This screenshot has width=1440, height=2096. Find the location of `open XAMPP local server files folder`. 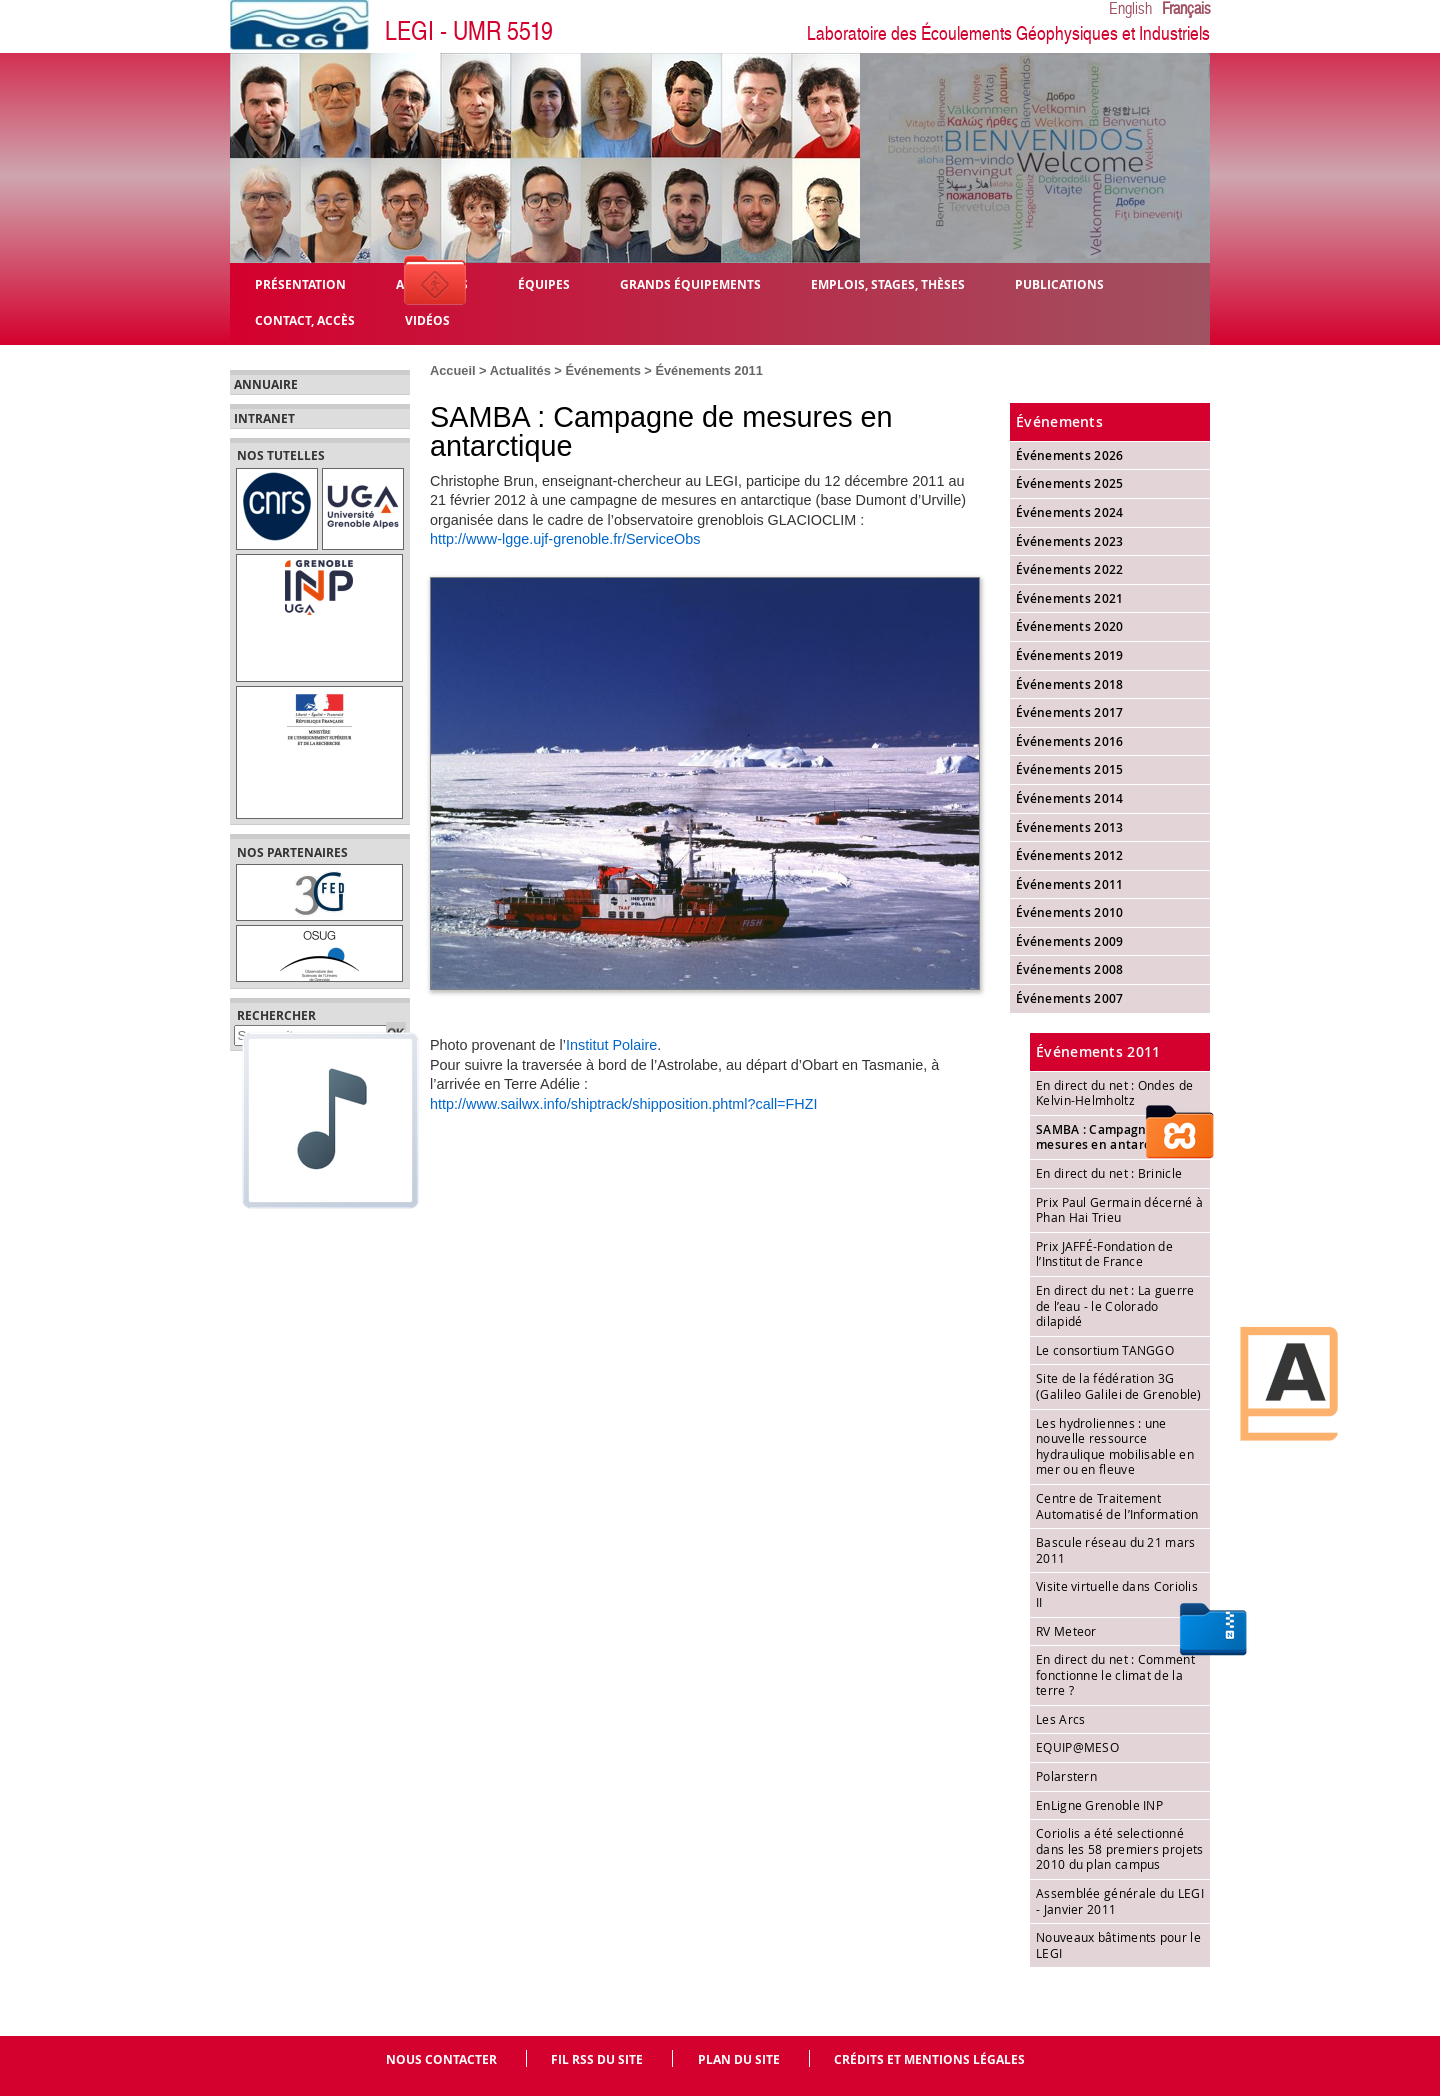

open XAMPP local server files folder is located at coordinates (1179, 1133).